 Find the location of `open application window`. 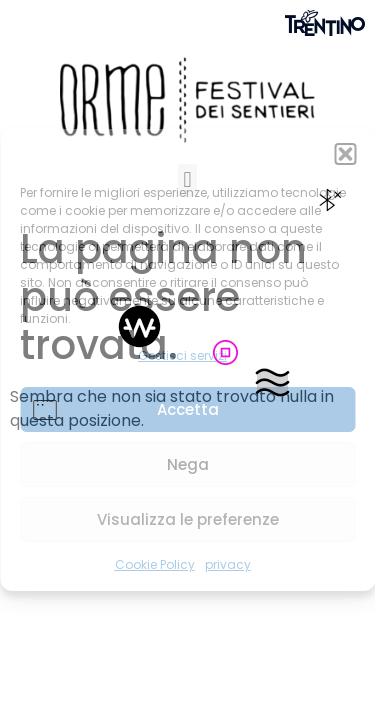

open application window is located at coordinates (45, 410).